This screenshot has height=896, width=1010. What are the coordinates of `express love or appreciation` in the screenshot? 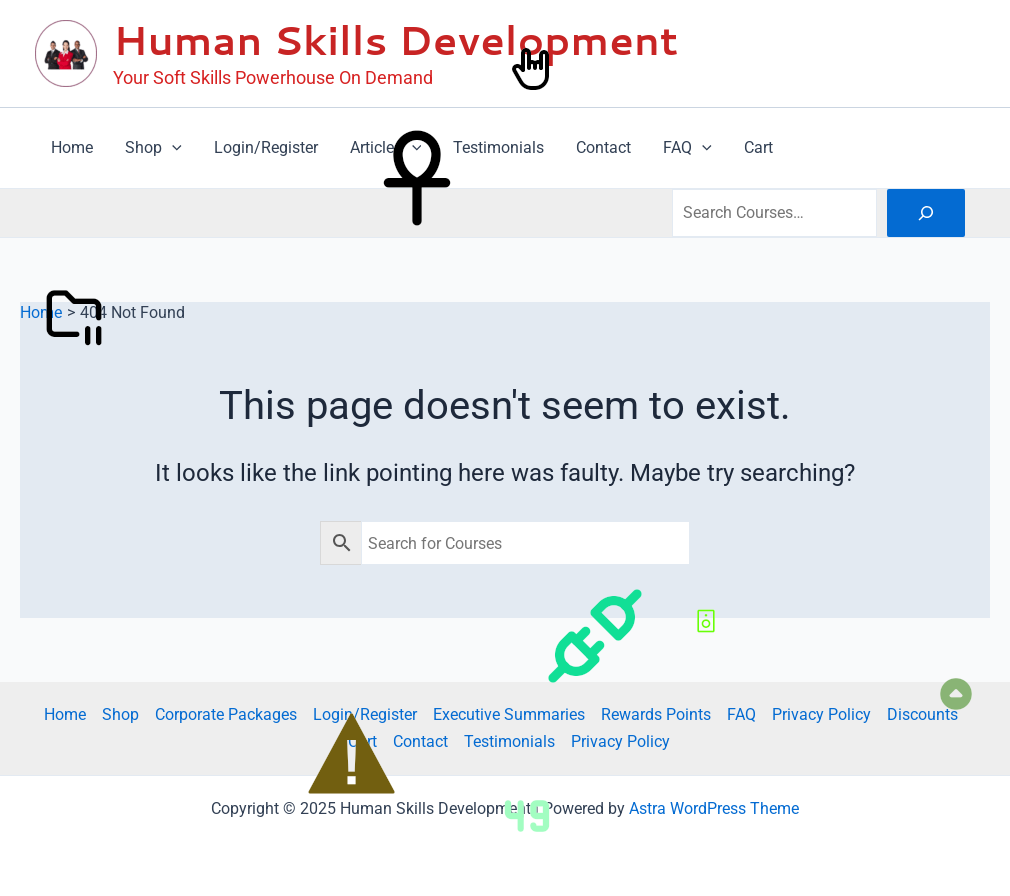 It's located at (531, 68).